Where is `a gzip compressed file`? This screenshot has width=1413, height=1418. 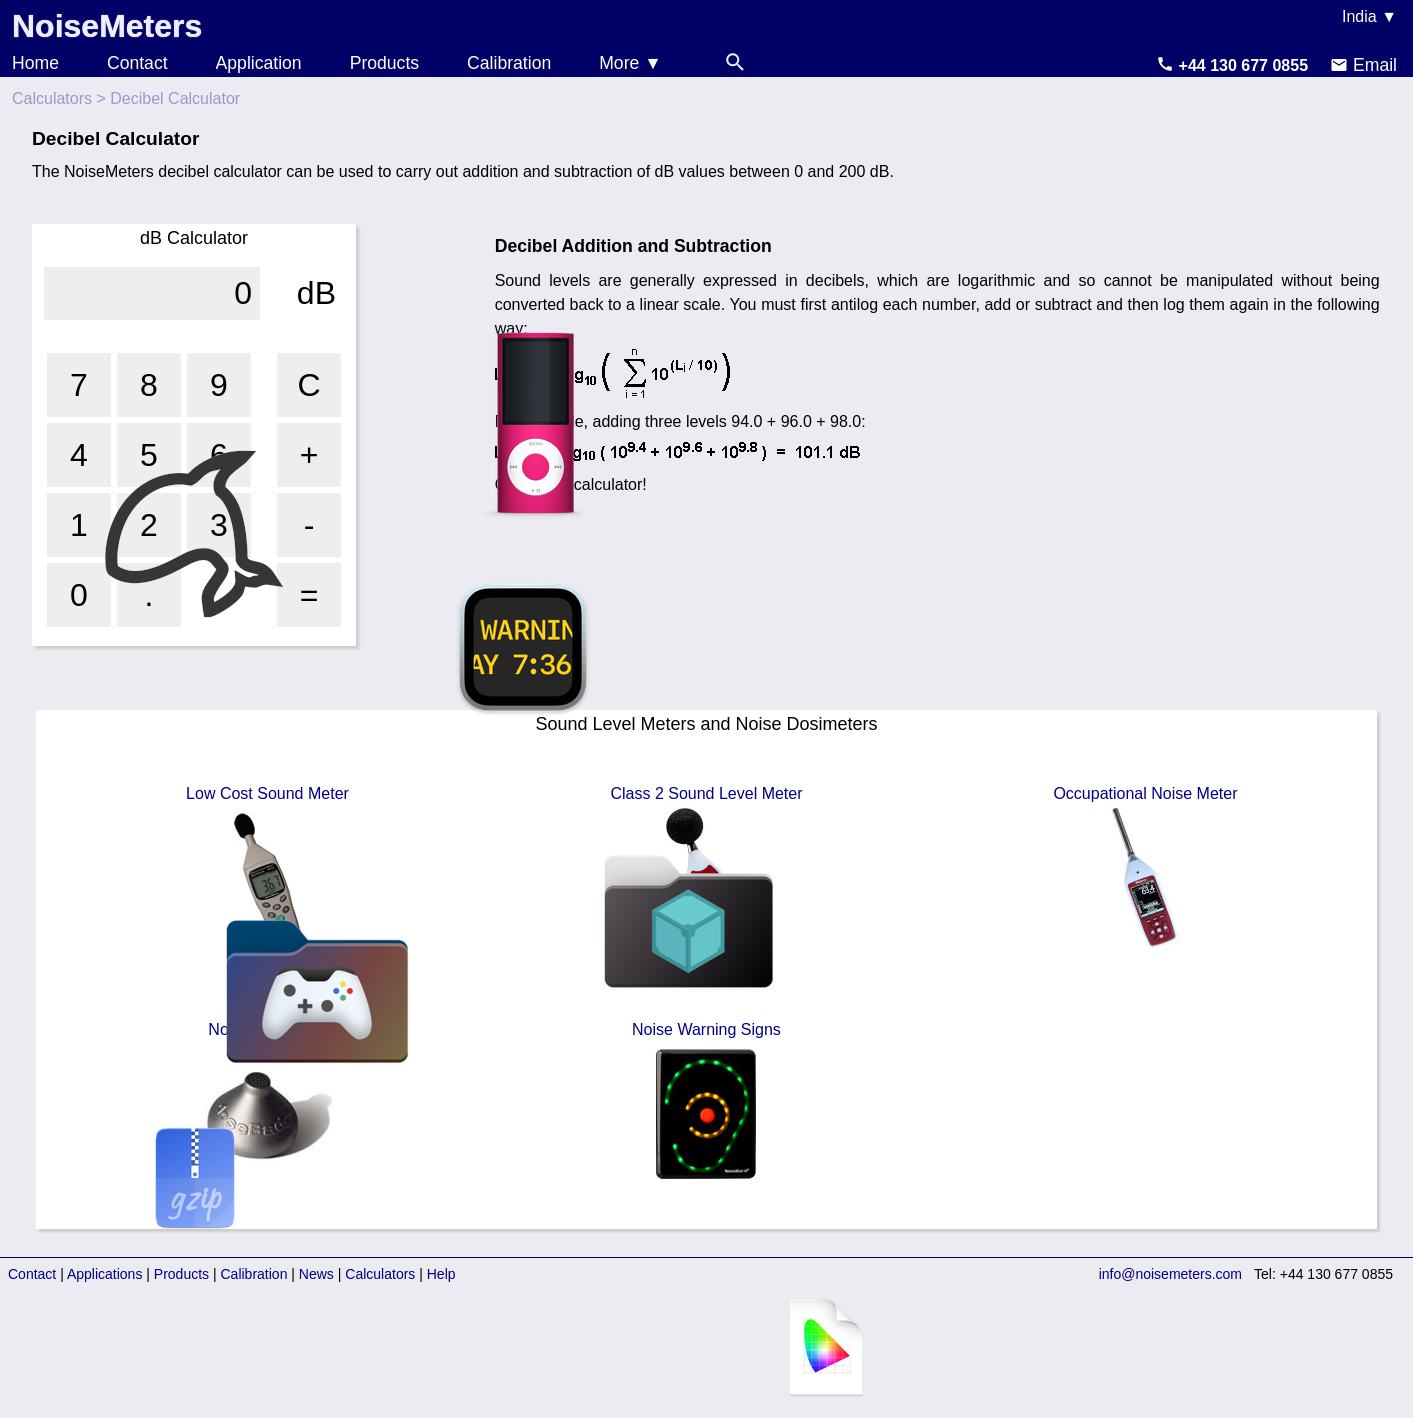
a gzip compressed file is located at coordinates (195, 1178).